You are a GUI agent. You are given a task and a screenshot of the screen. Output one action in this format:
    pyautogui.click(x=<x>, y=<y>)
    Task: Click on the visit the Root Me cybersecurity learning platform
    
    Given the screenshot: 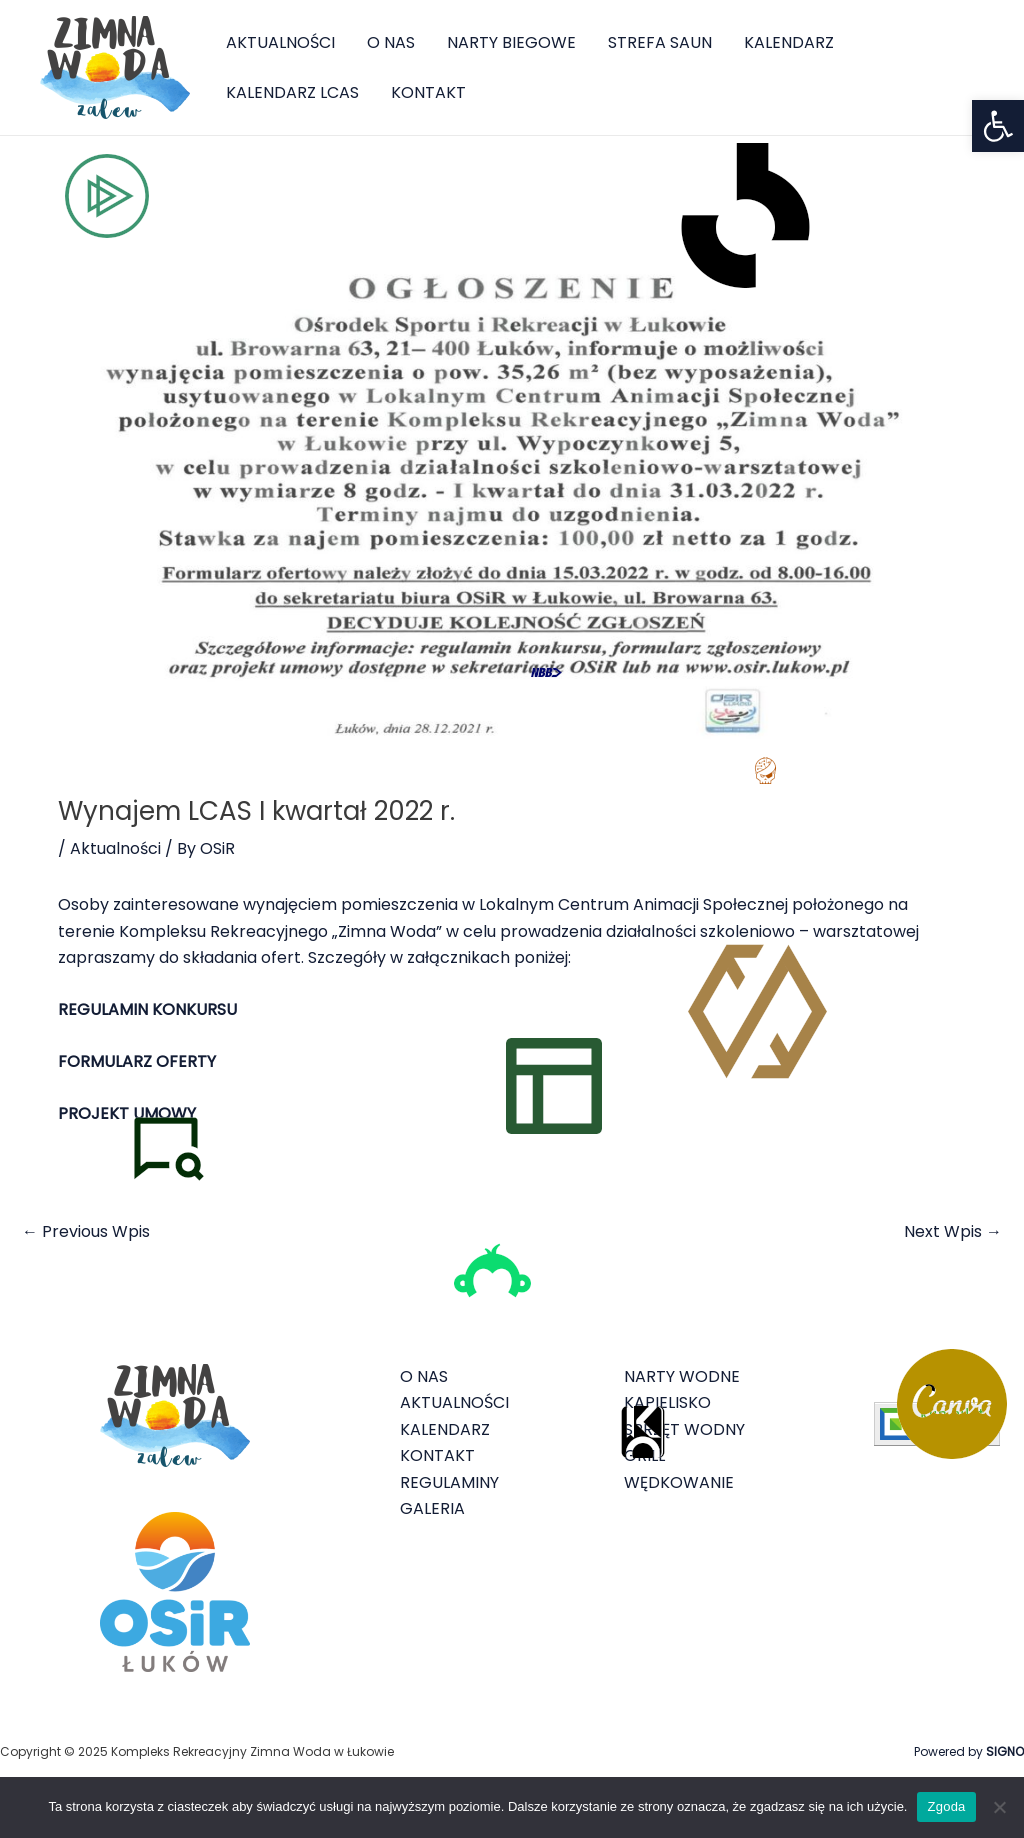 What is the action you would take?
    pyautogui.click(x=765, y=770)
    